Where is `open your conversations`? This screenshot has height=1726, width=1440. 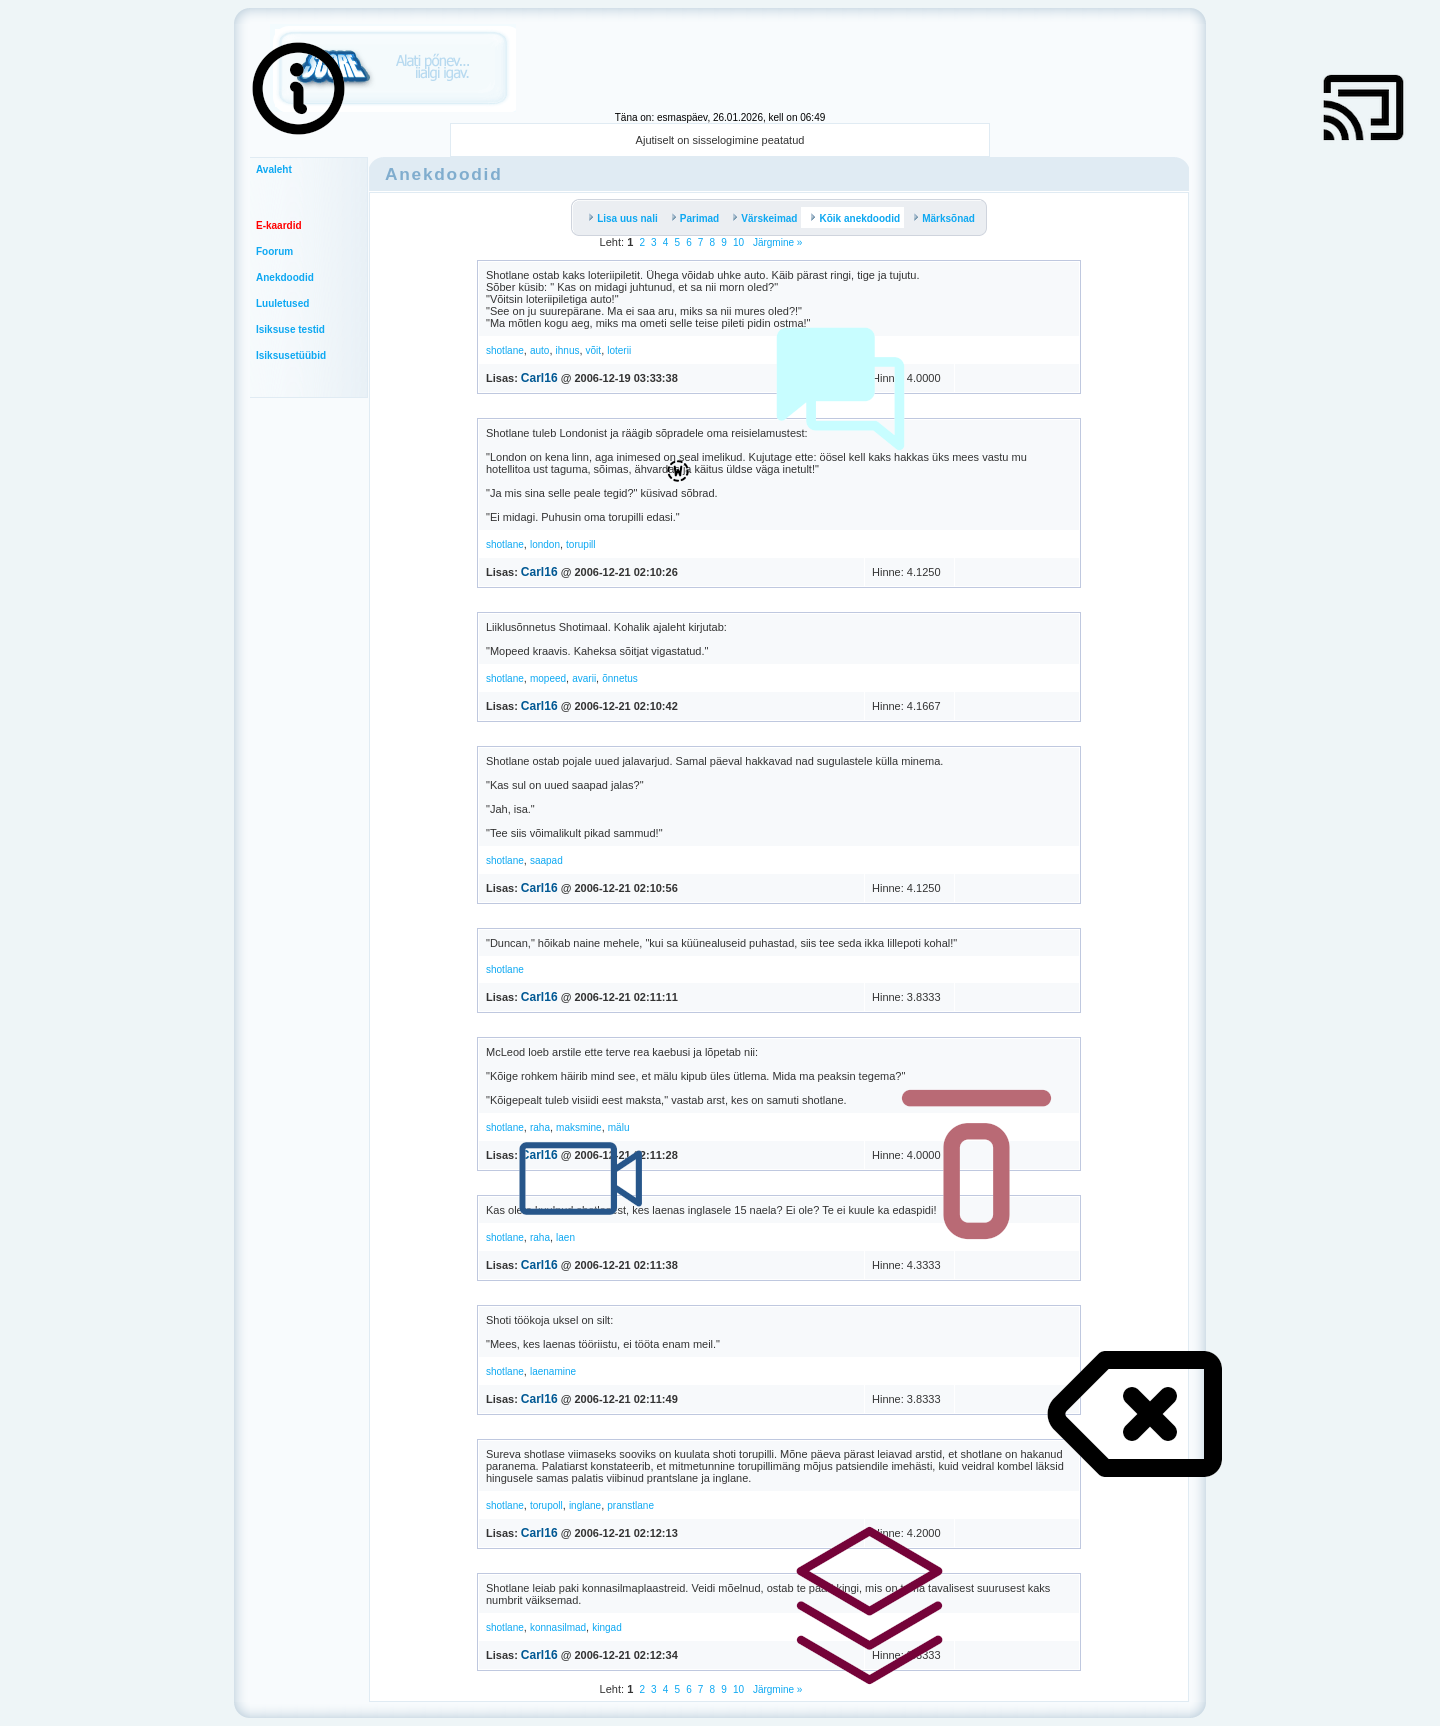
open your conversations is located at coordinates (840, 386).